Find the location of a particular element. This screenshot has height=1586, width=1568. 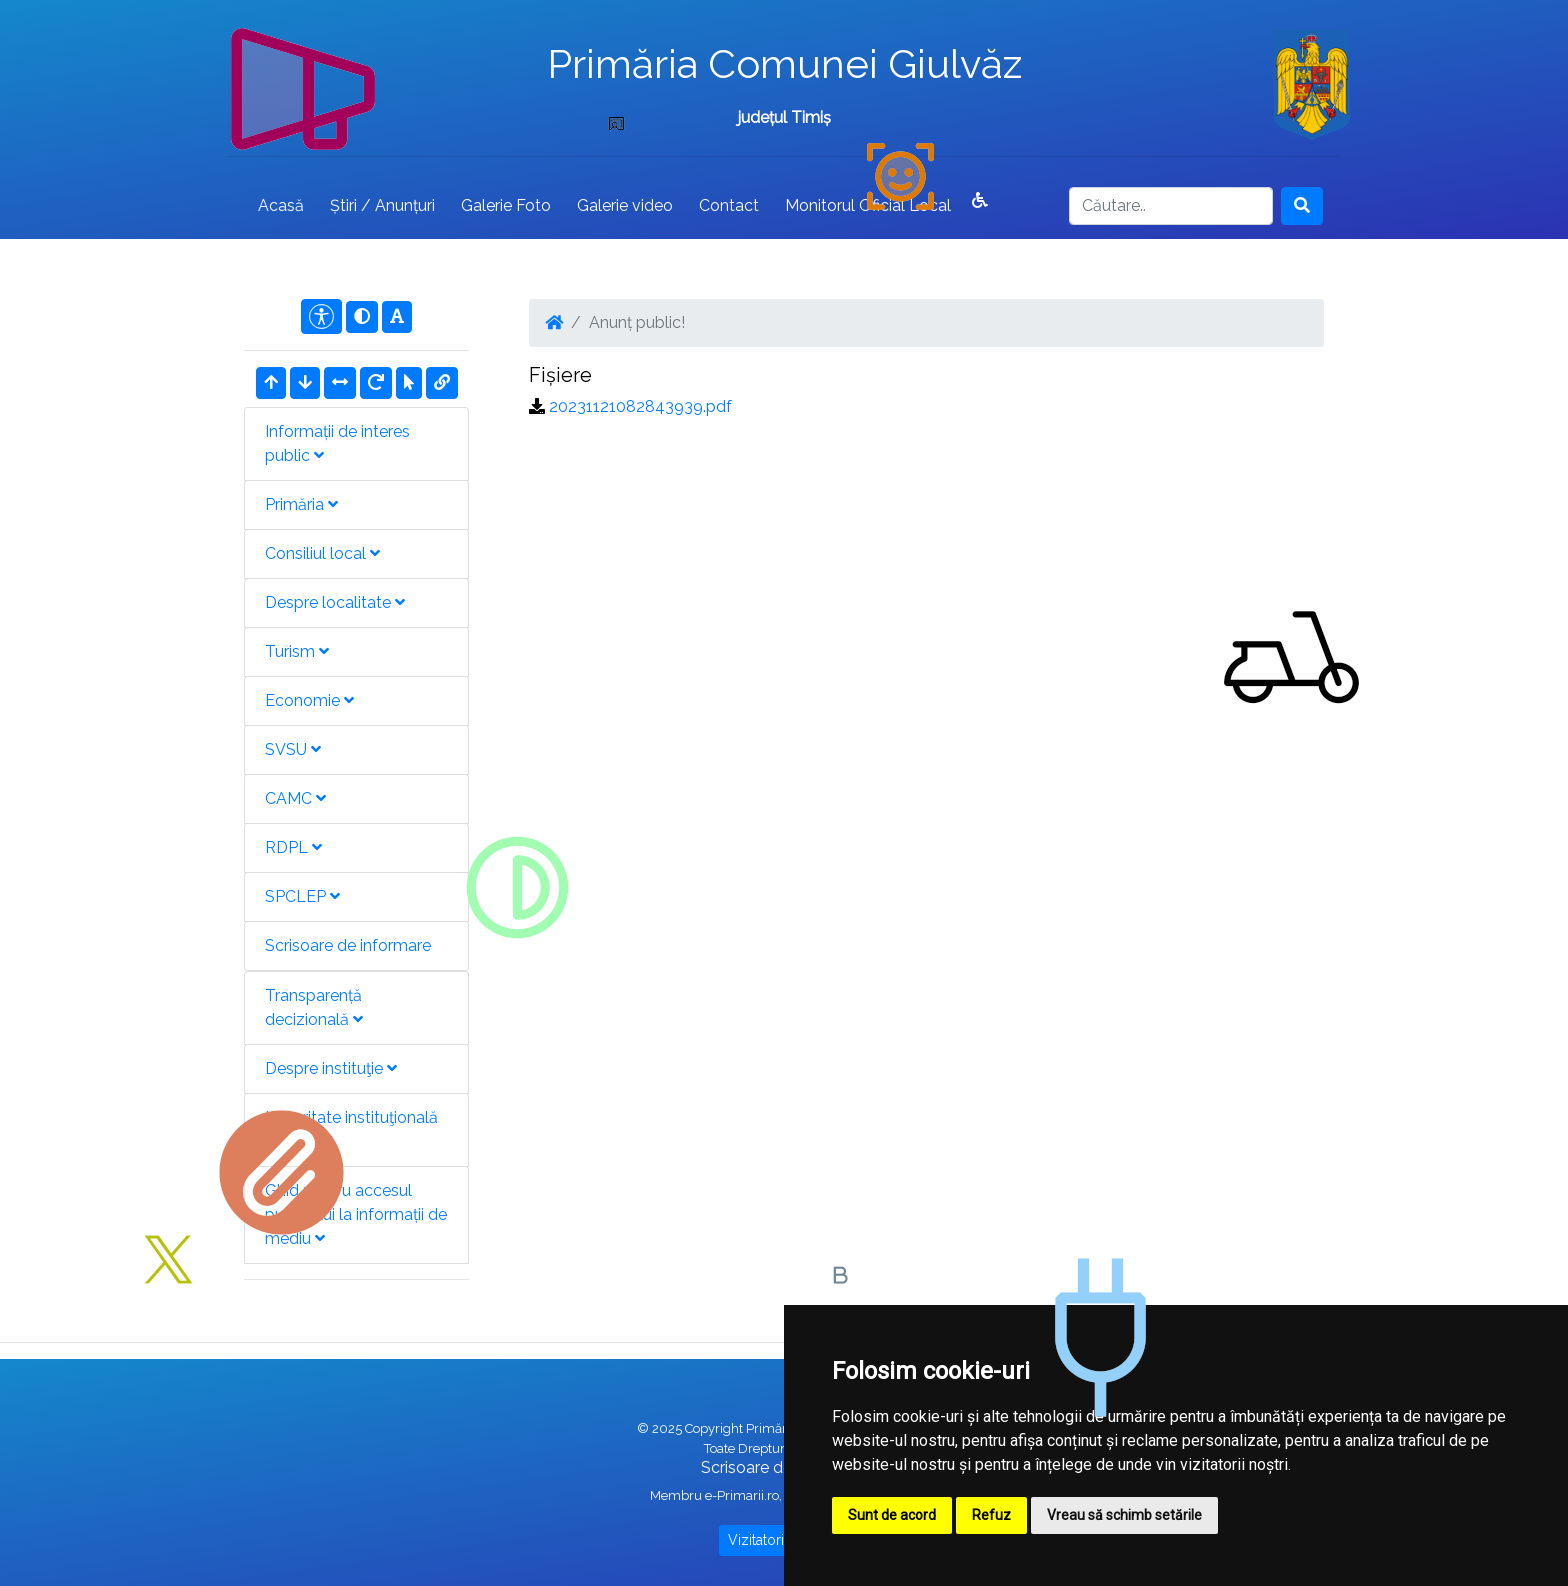

adjust display contrast settings is located at coordinates (517, 887).